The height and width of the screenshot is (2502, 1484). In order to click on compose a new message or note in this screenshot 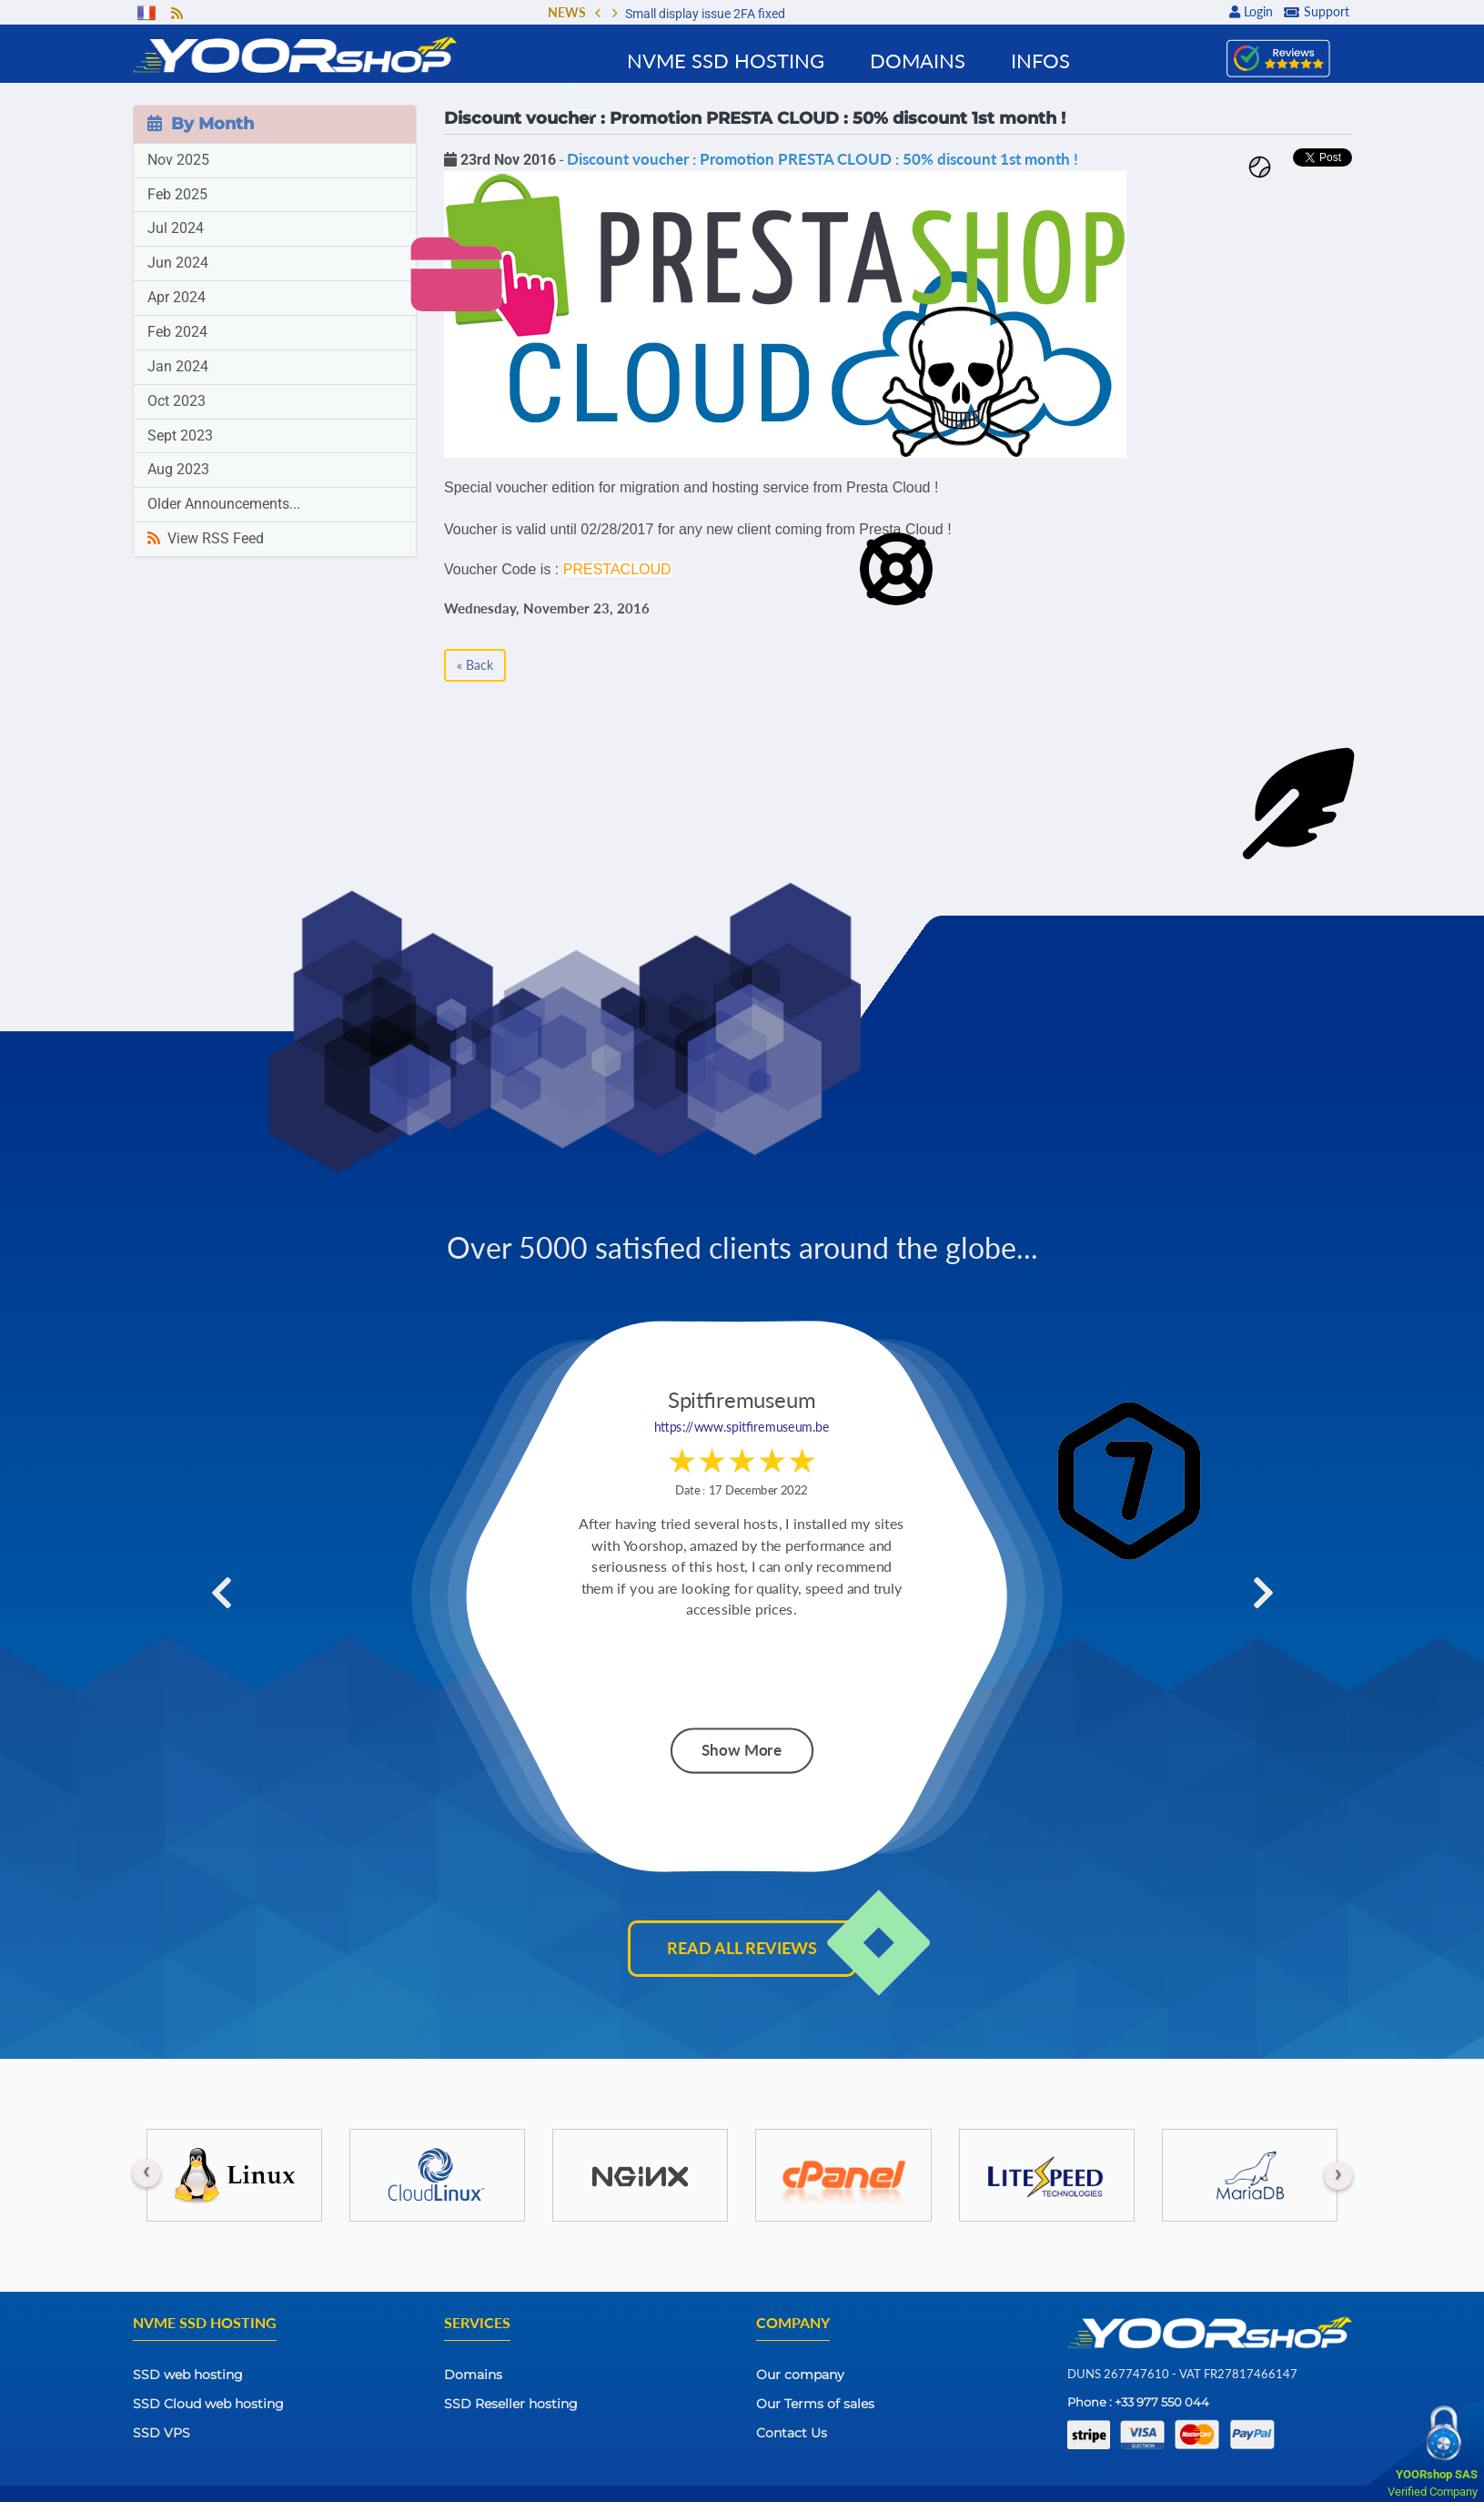, I will do `click(1297, 805)`.